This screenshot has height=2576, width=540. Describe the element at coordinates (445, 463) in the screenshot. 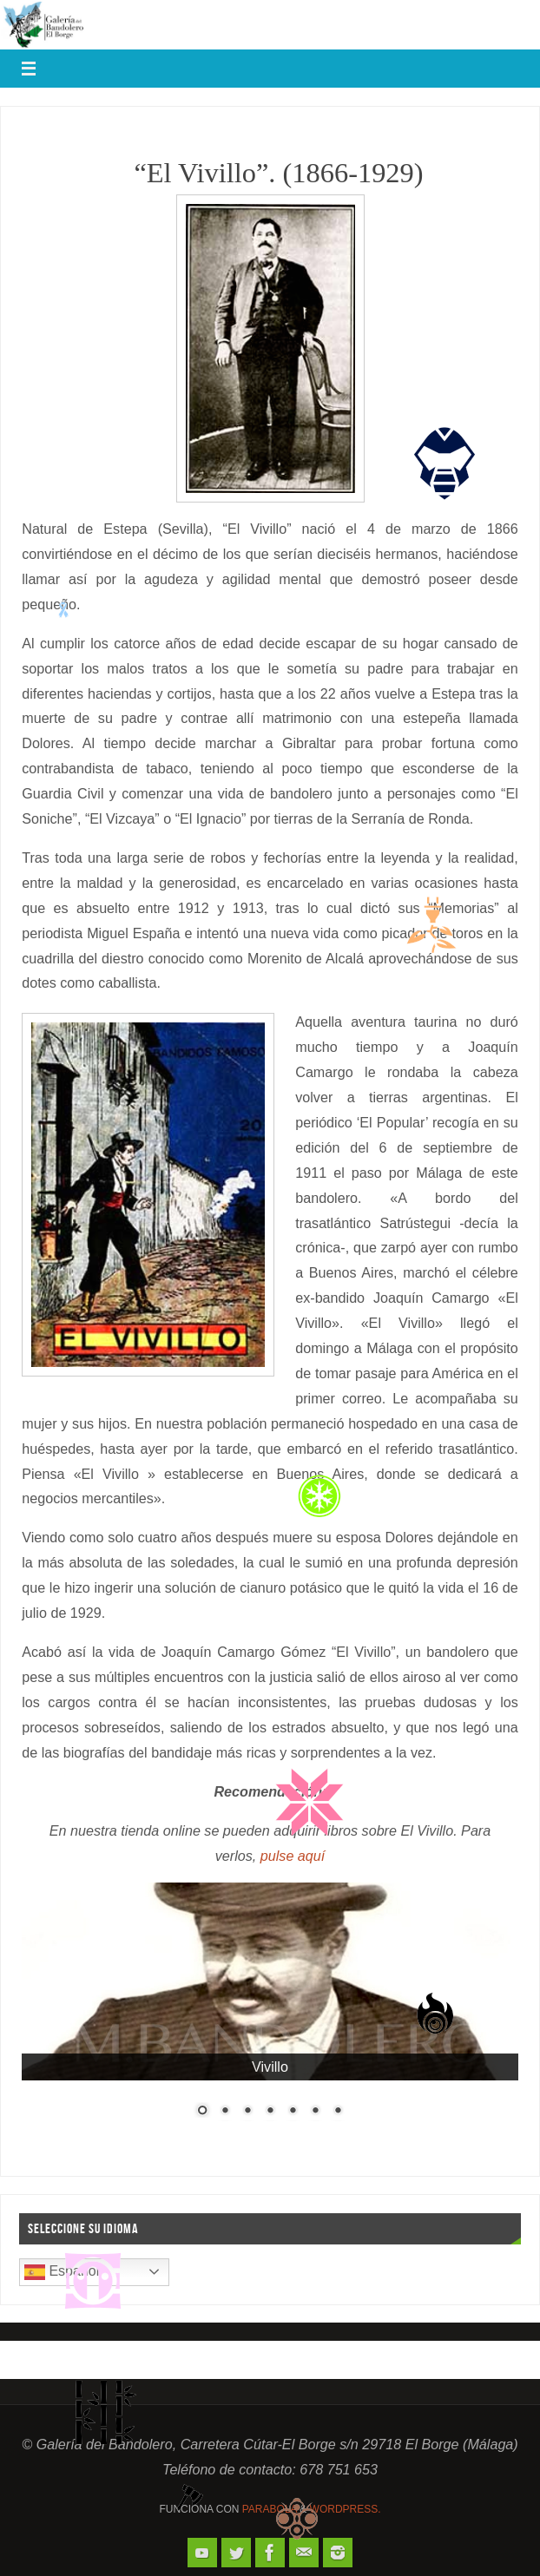

I see `access robot or mech customization options` at that location.